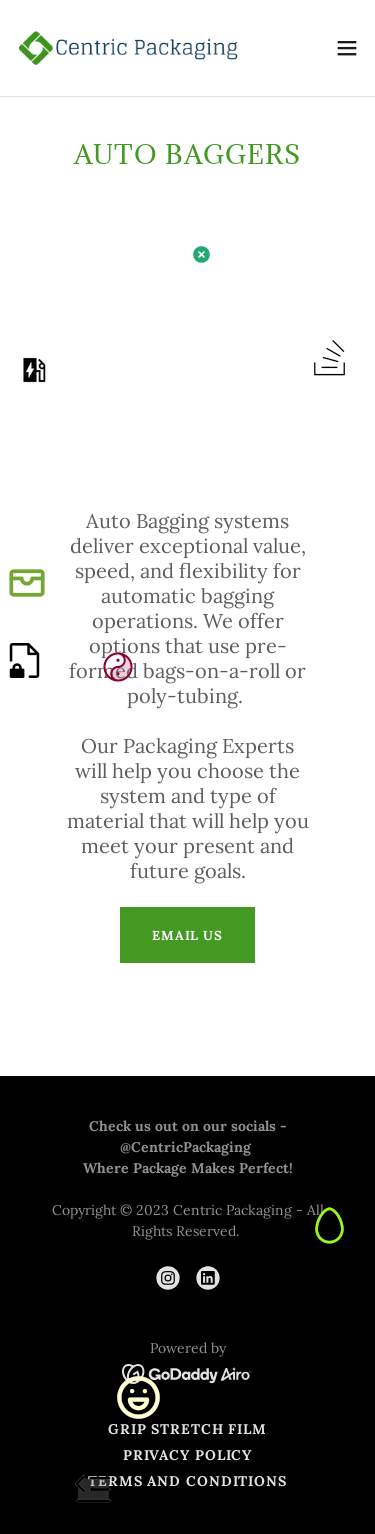 This screenshot has width=375, height=1534. What do you see at coordinates (24, 660) in the screenshot?
I see `access a password-protected file` at bounding box center [24, 660].